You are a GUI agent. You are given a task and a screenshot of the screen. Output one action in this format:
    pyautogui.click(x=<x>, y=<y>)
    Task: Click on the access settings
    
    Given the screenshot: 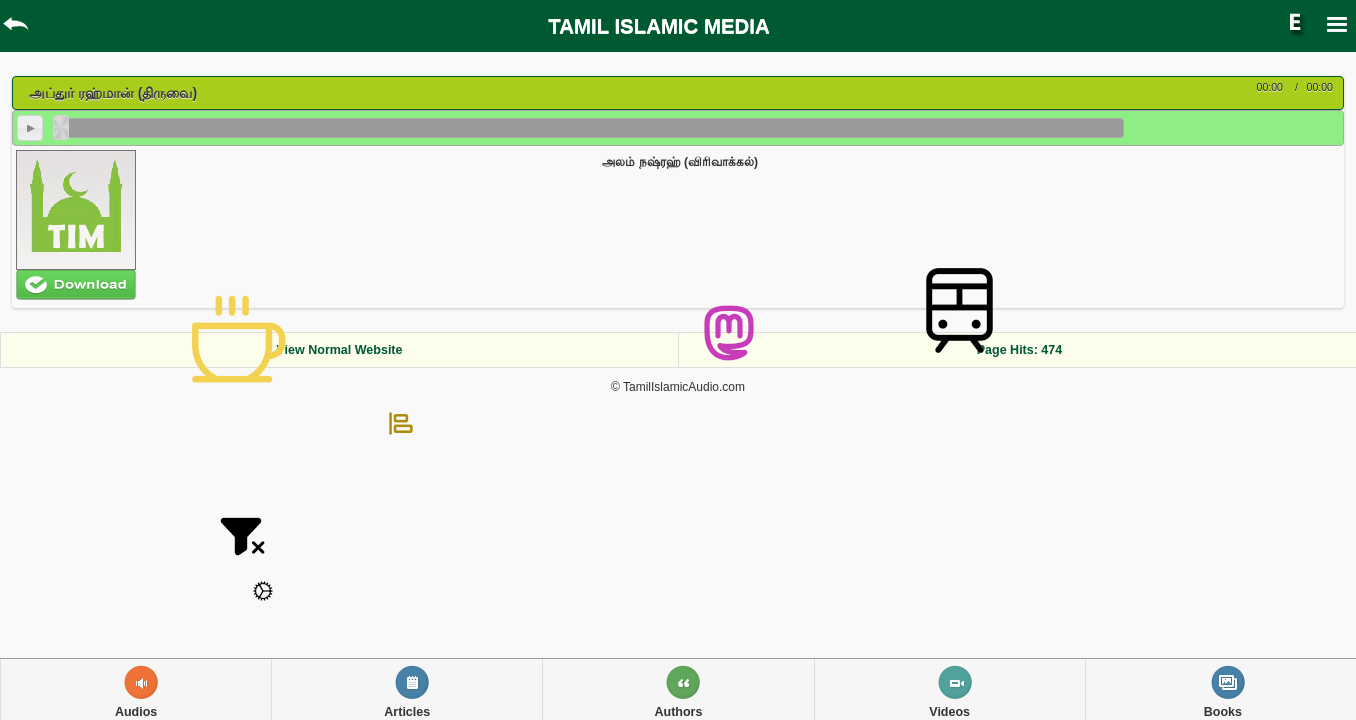 What is the action you would take?
    pyautogui.click(x=263, y=591)
    